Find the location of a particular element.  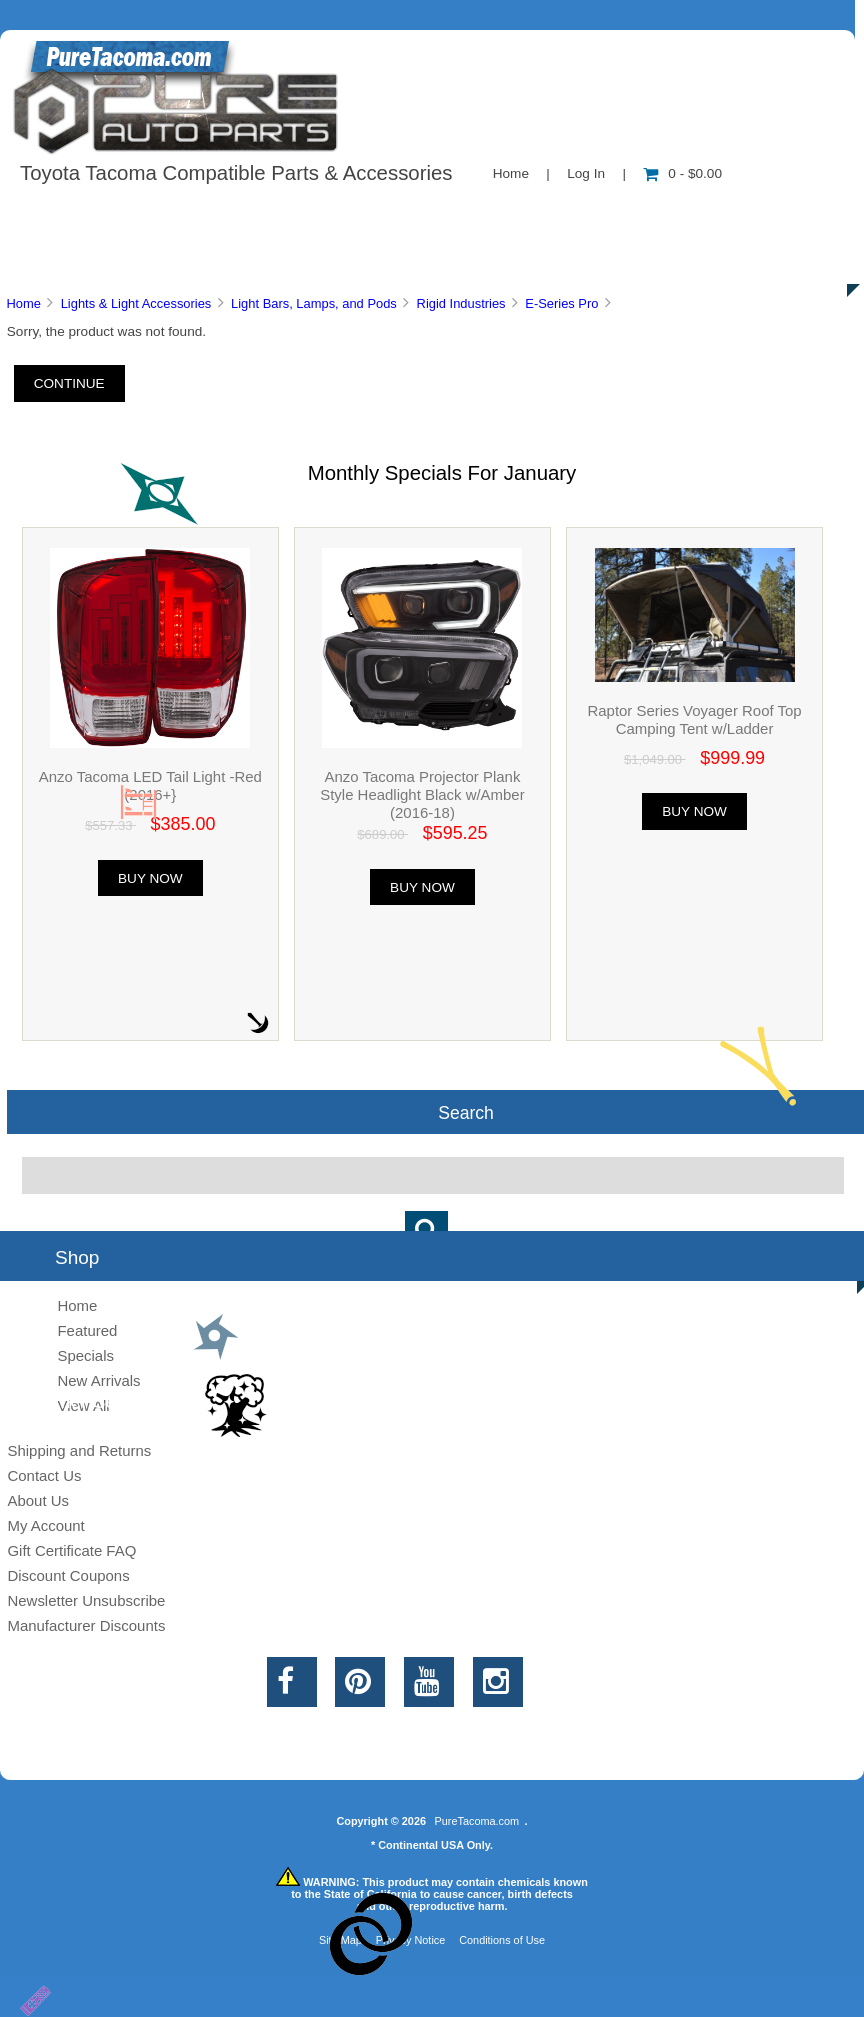

select crescent blade weapon in game inventory is located at coordinates (258, 1023).